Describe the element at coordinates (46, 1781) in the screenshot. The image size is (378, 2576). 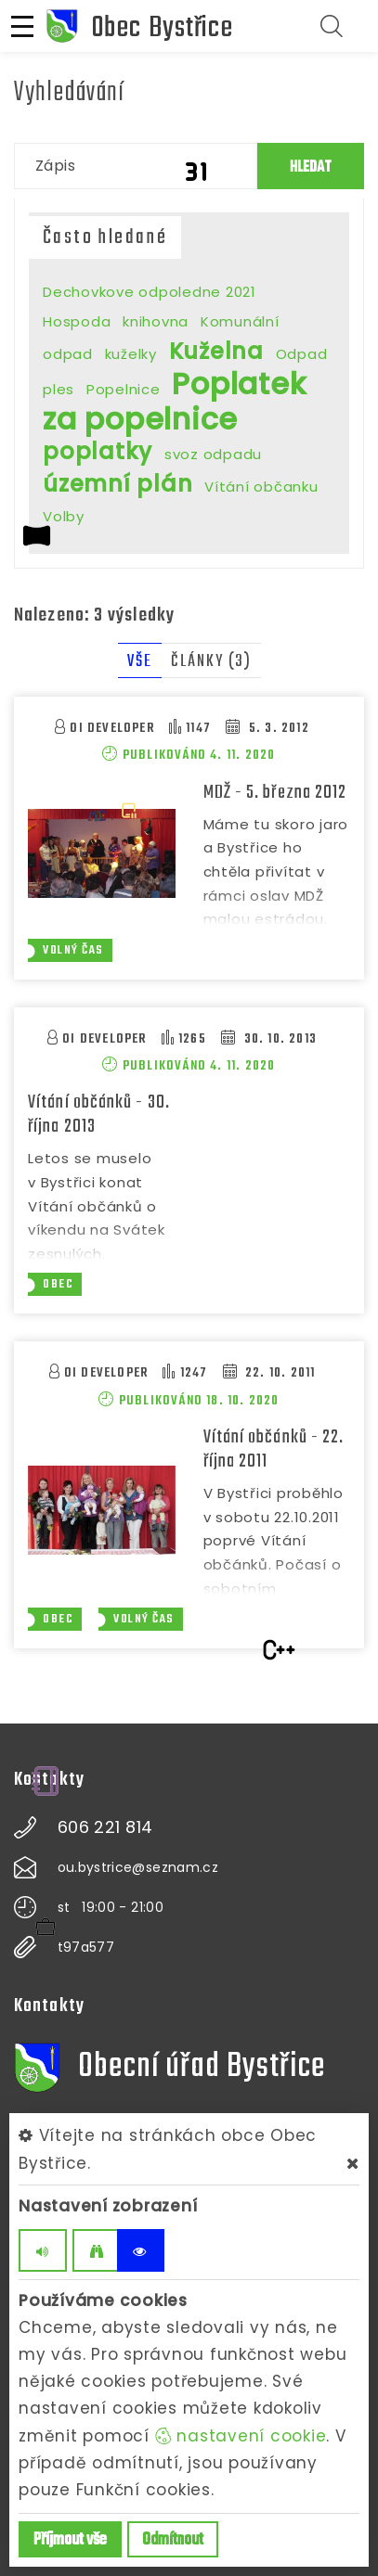
I see `open your notebook` at that location.